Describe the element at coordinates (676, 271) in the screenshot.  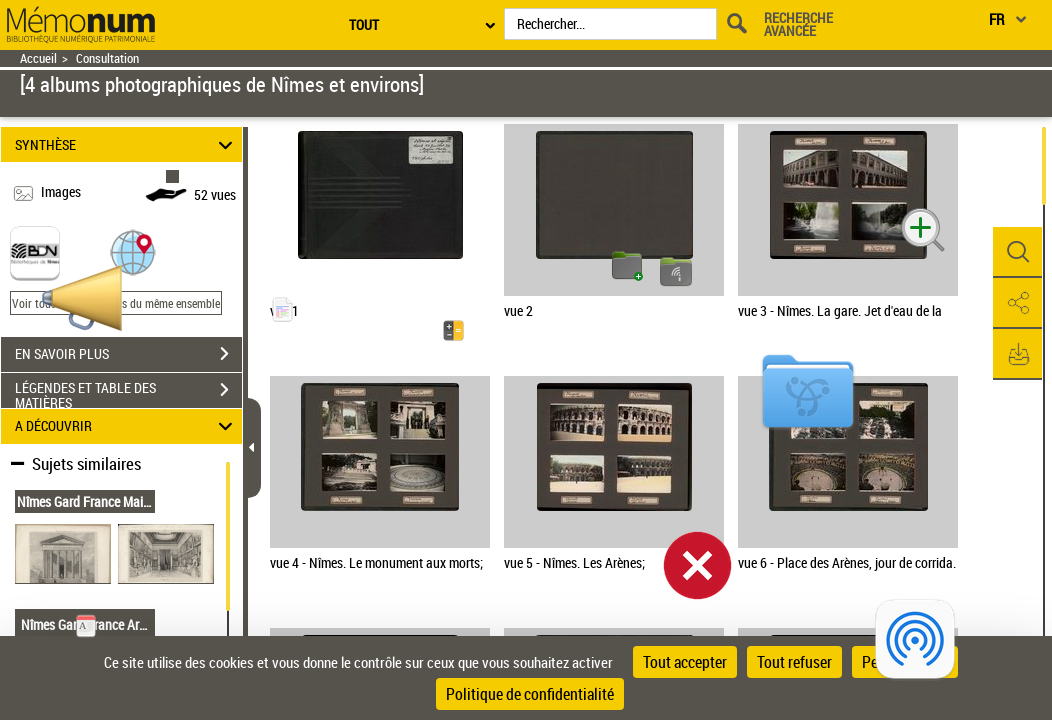
I see `open insync cloud sync folder` at that location.